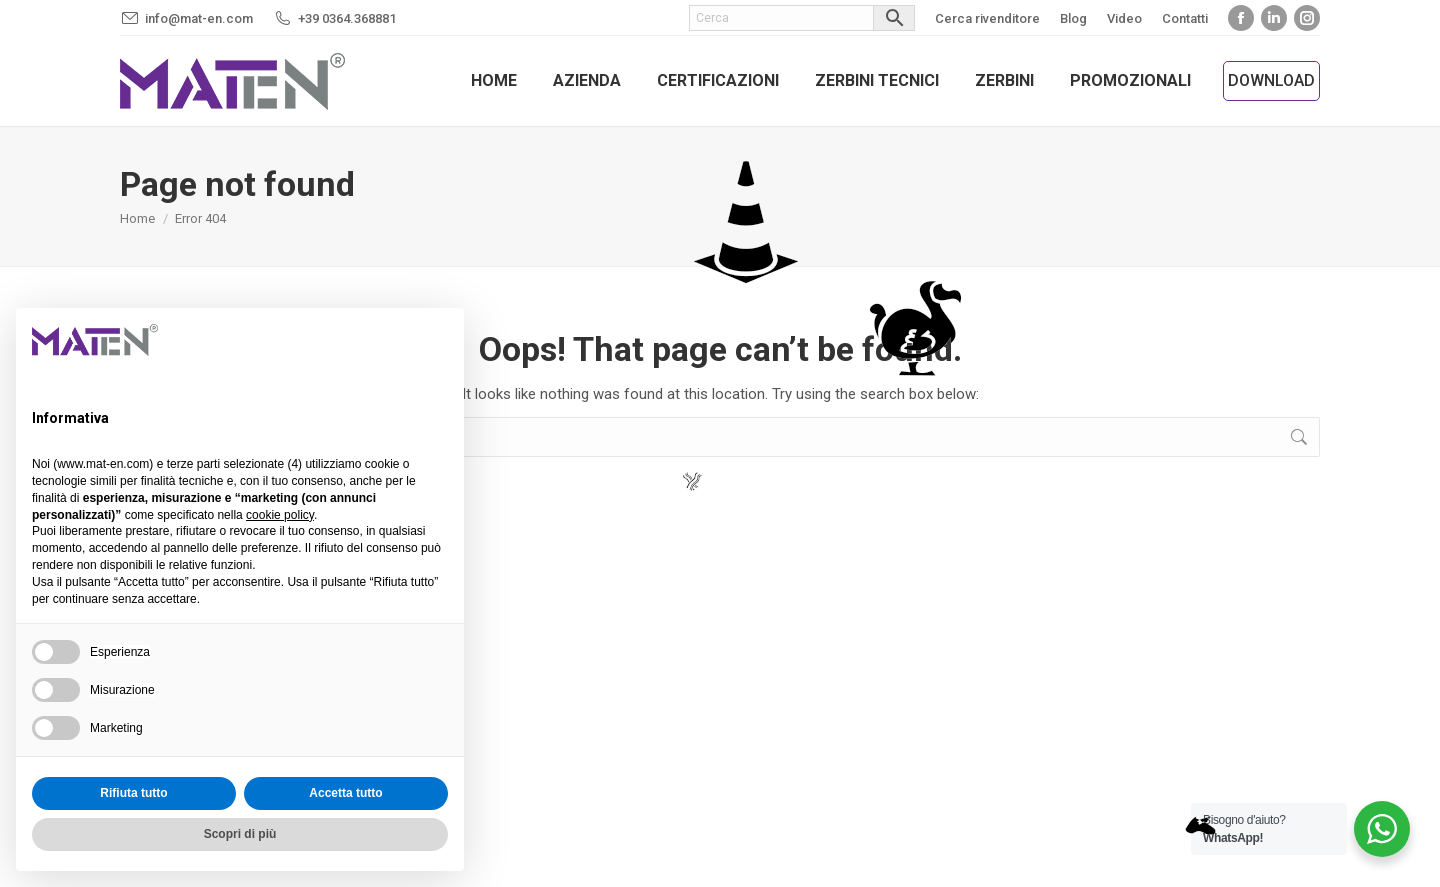  I want to click on view black sea region on map, so click(1200, 825).